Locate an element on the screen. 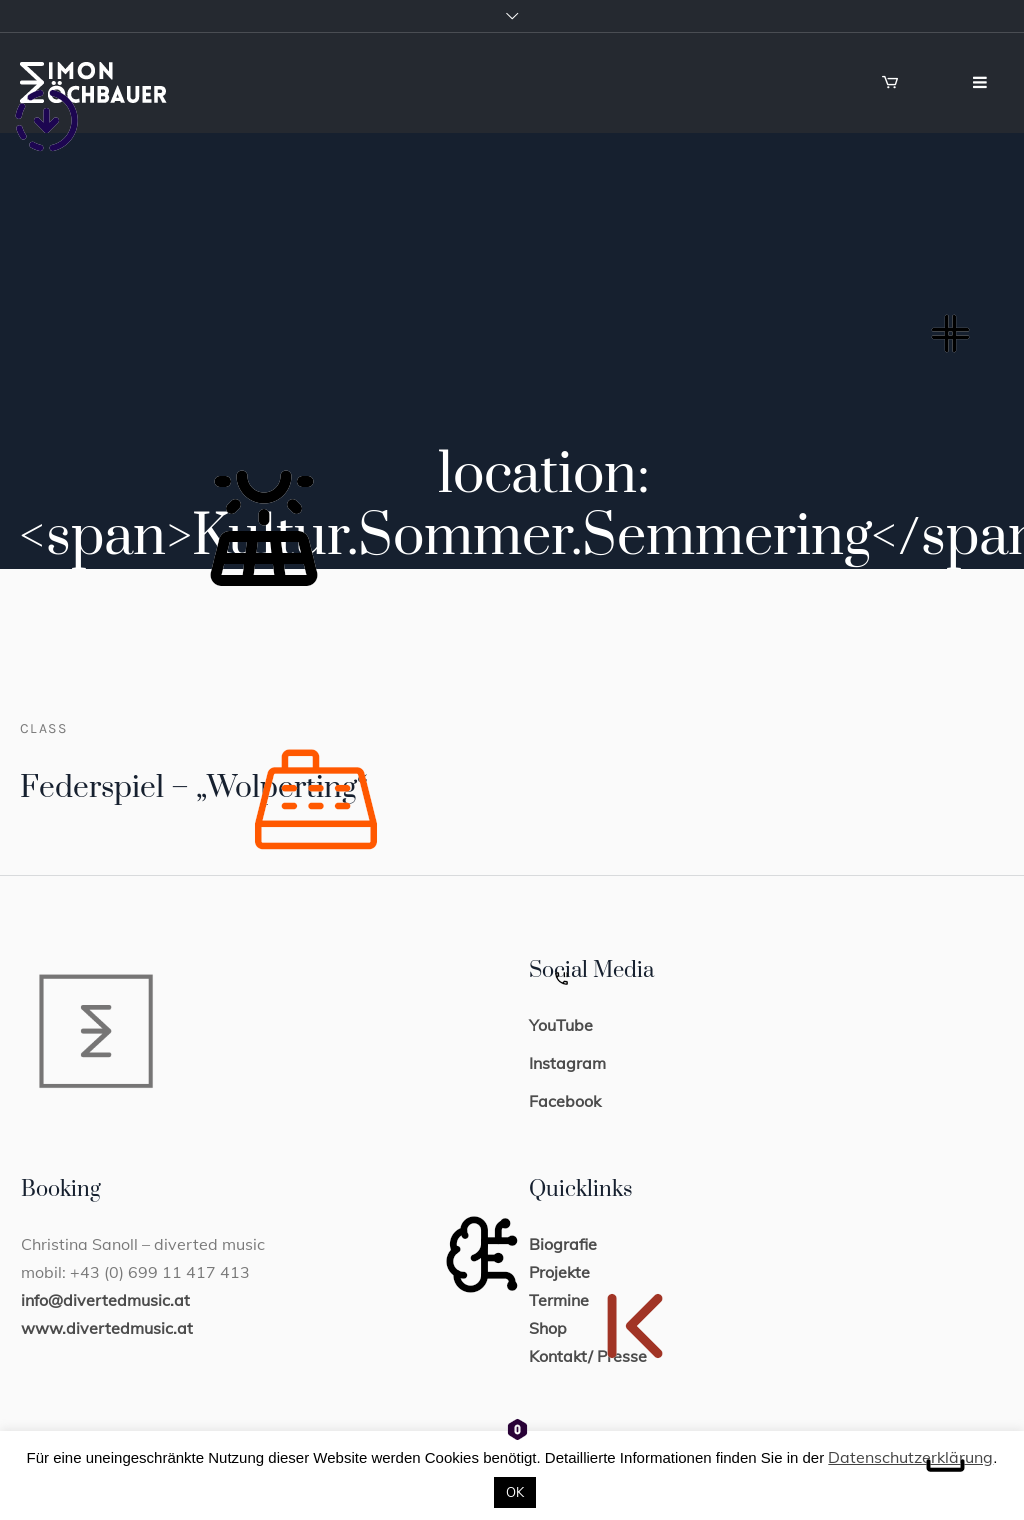 This screenshot has height=1520, width=1024. access solar energy settings is located at coordinates (264, 531).